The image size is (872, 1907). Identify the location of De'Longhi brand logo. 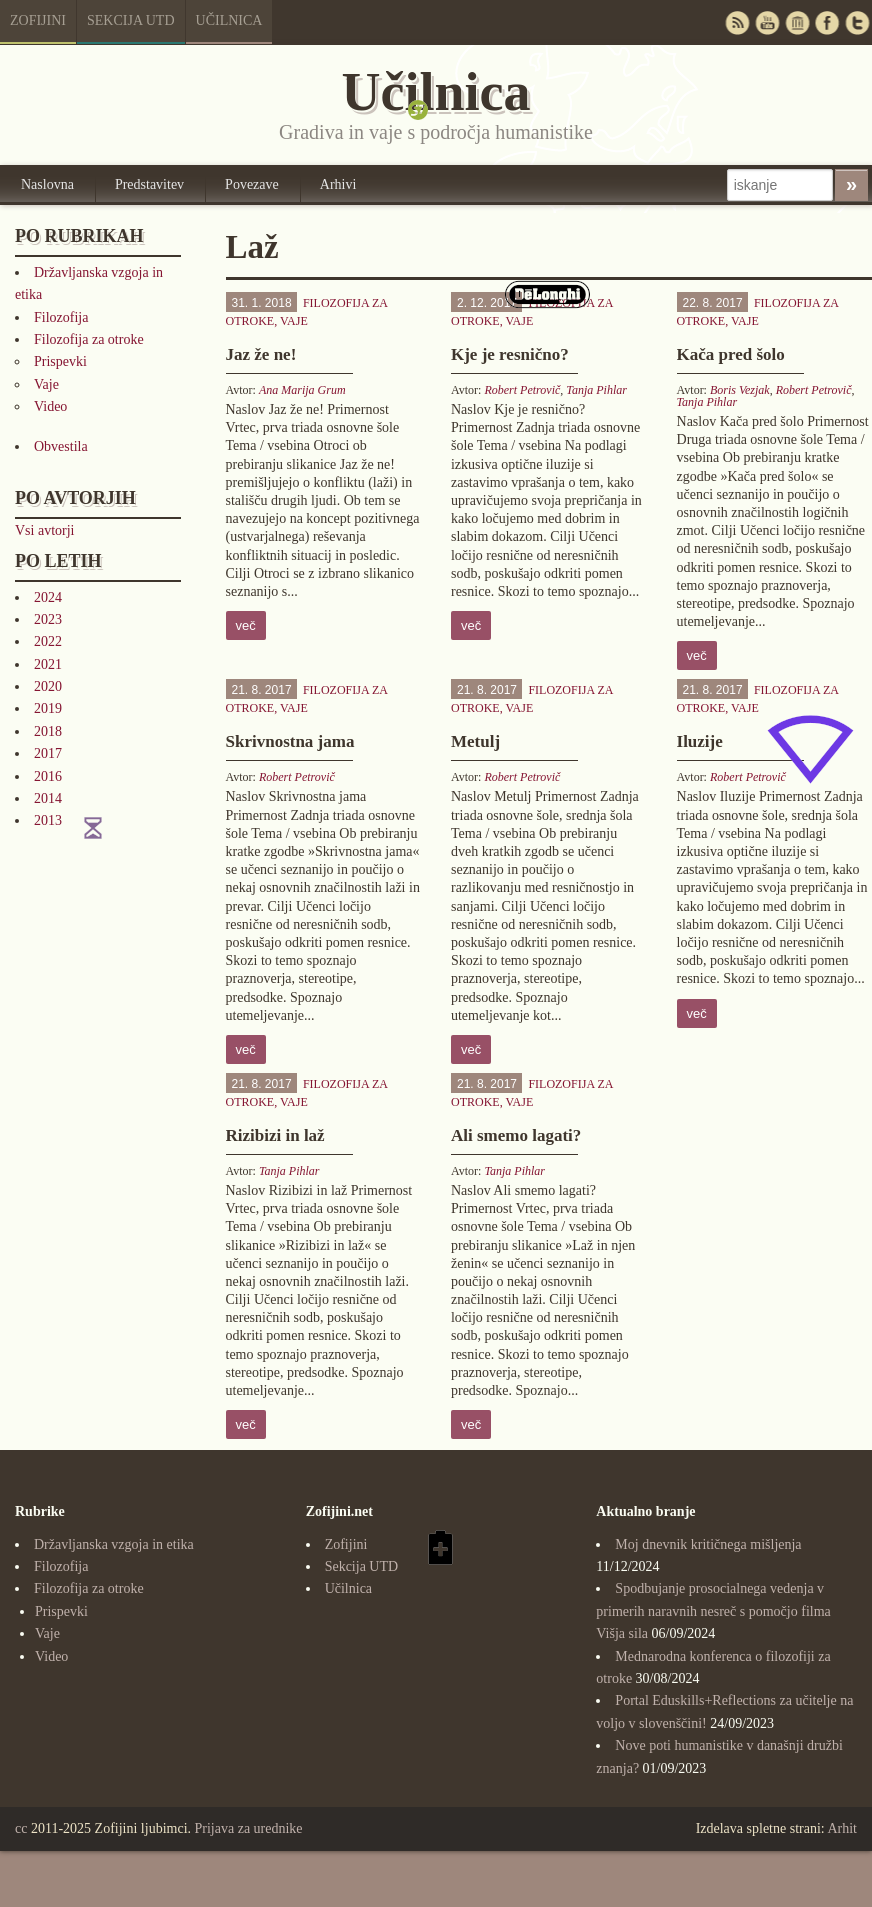
(547, 294).